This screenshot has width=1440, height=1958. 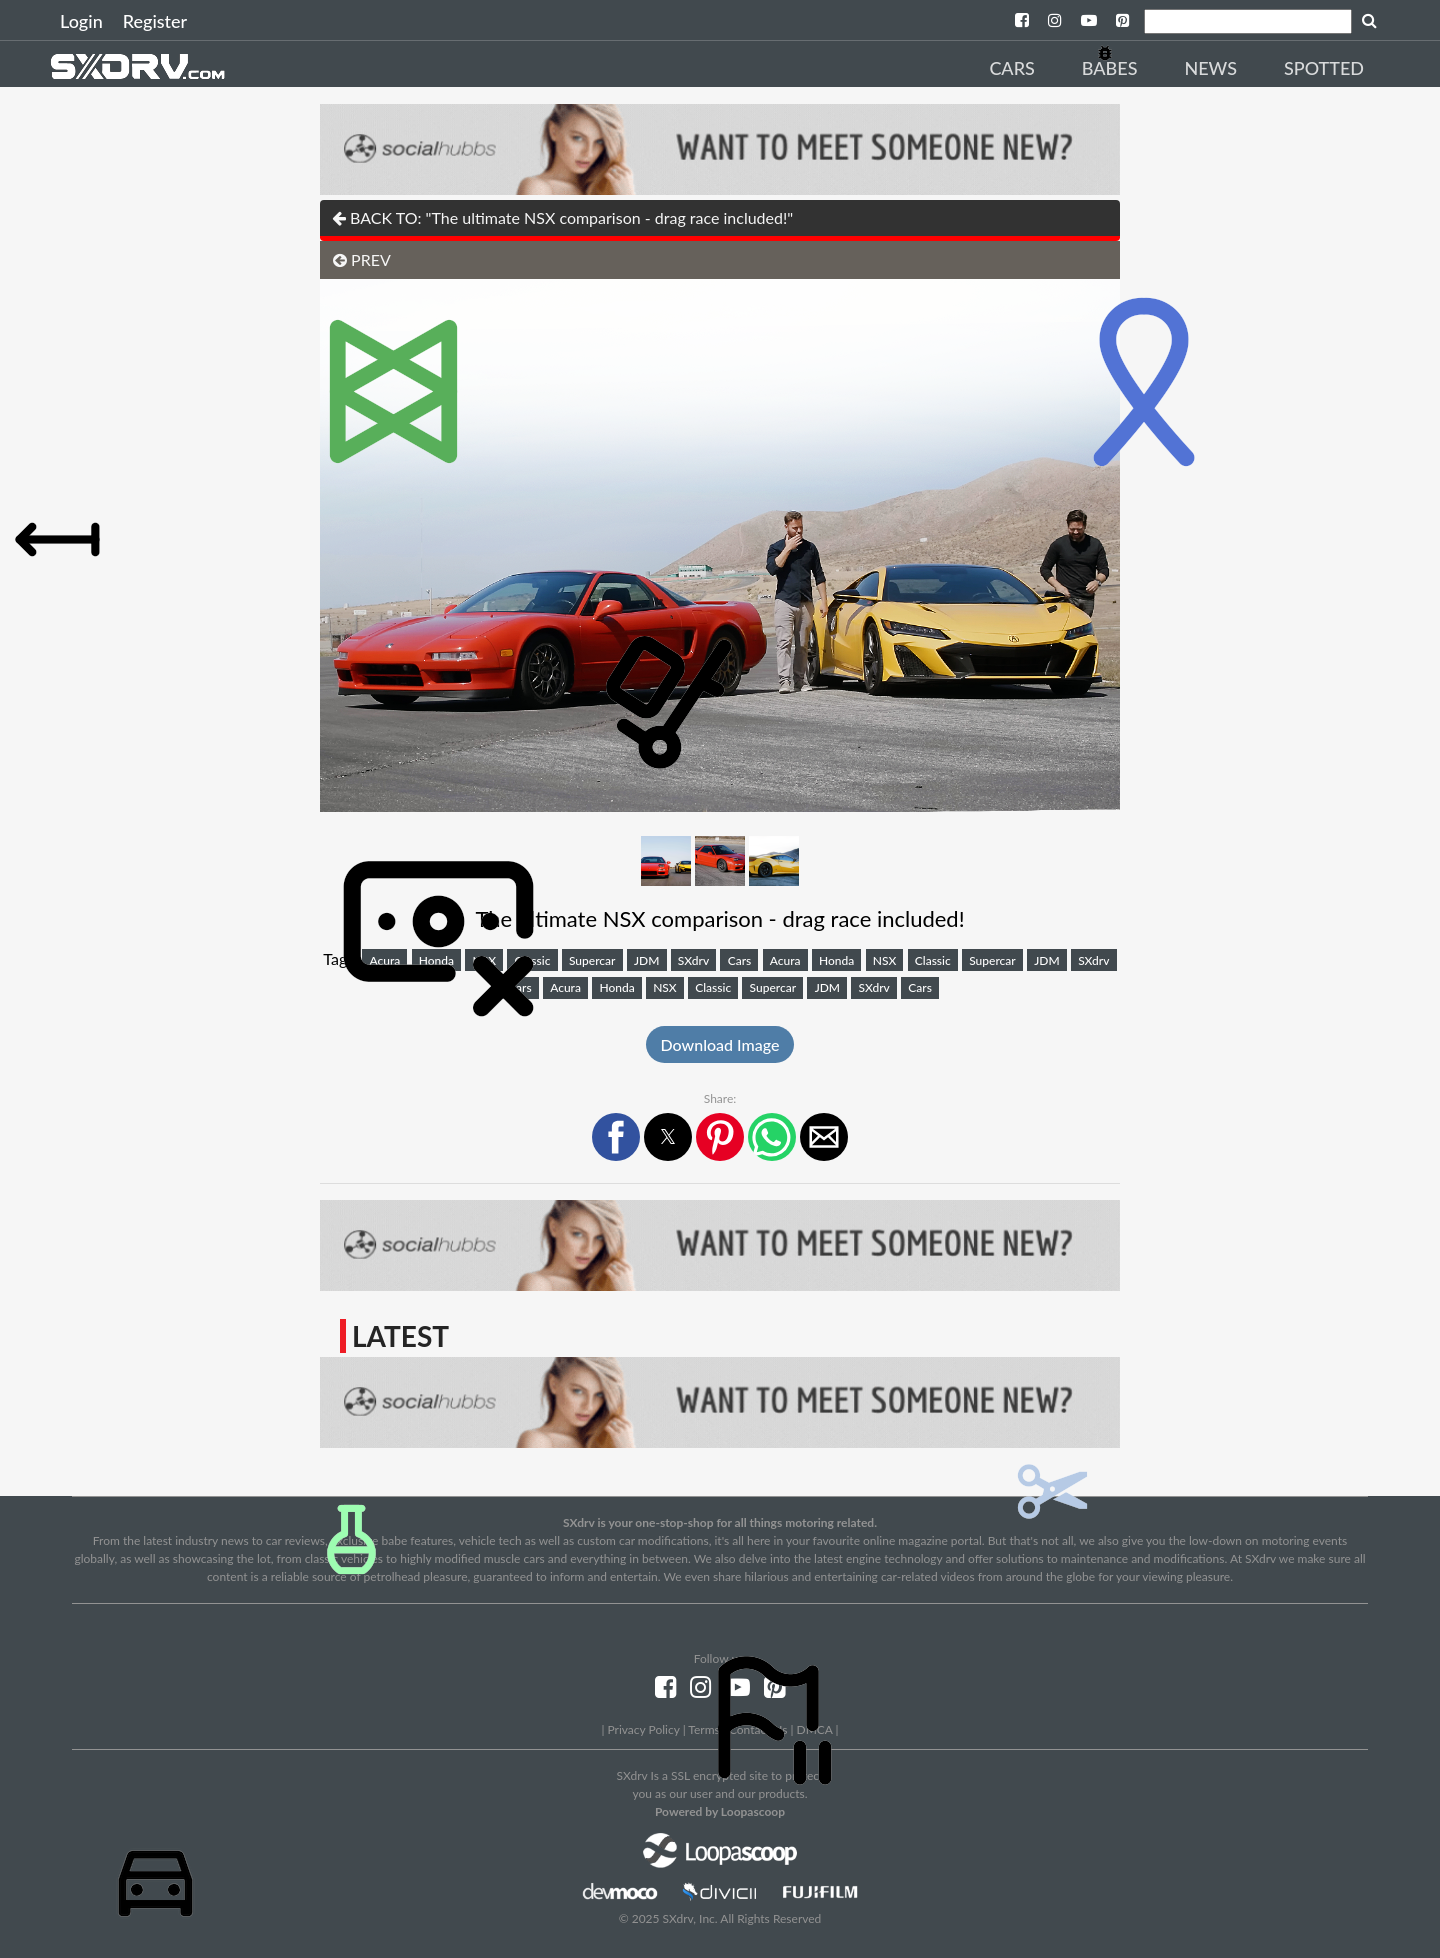 What do you see at coordinates (438, 921) in the screenshot?
I see `payment declined or failed` at bounding box center [438, 921].